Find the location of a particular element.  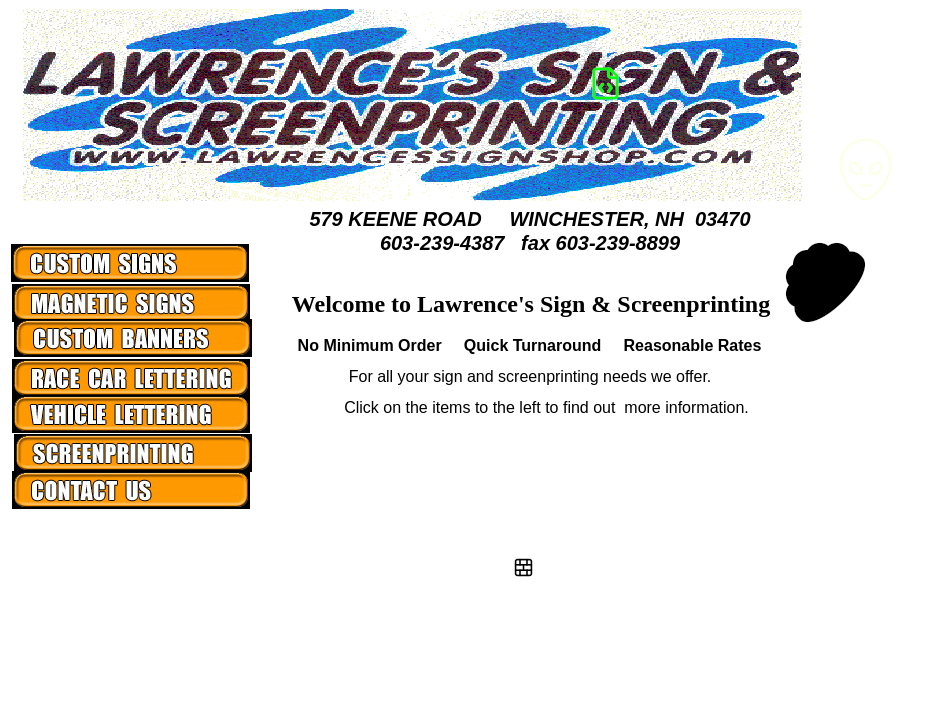

browse asian cuisine or dumpling restaurants is located at coordinates (825, 282).